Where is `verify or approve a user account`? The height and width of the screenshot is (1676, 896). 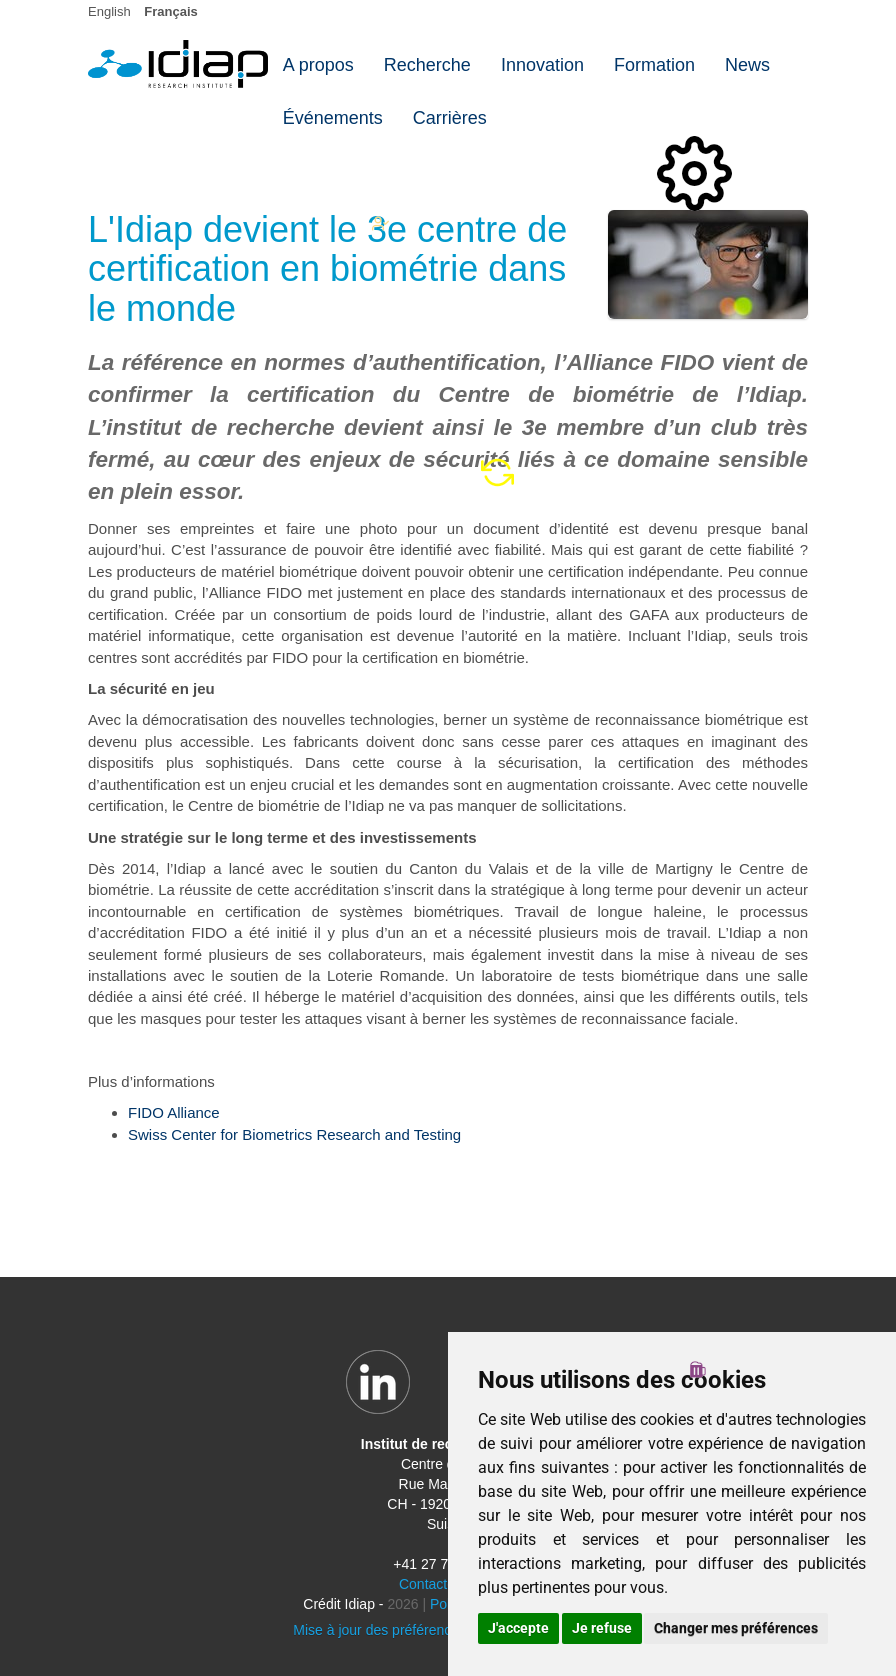
verify or approve a user account is located at coordinates (380, 223).